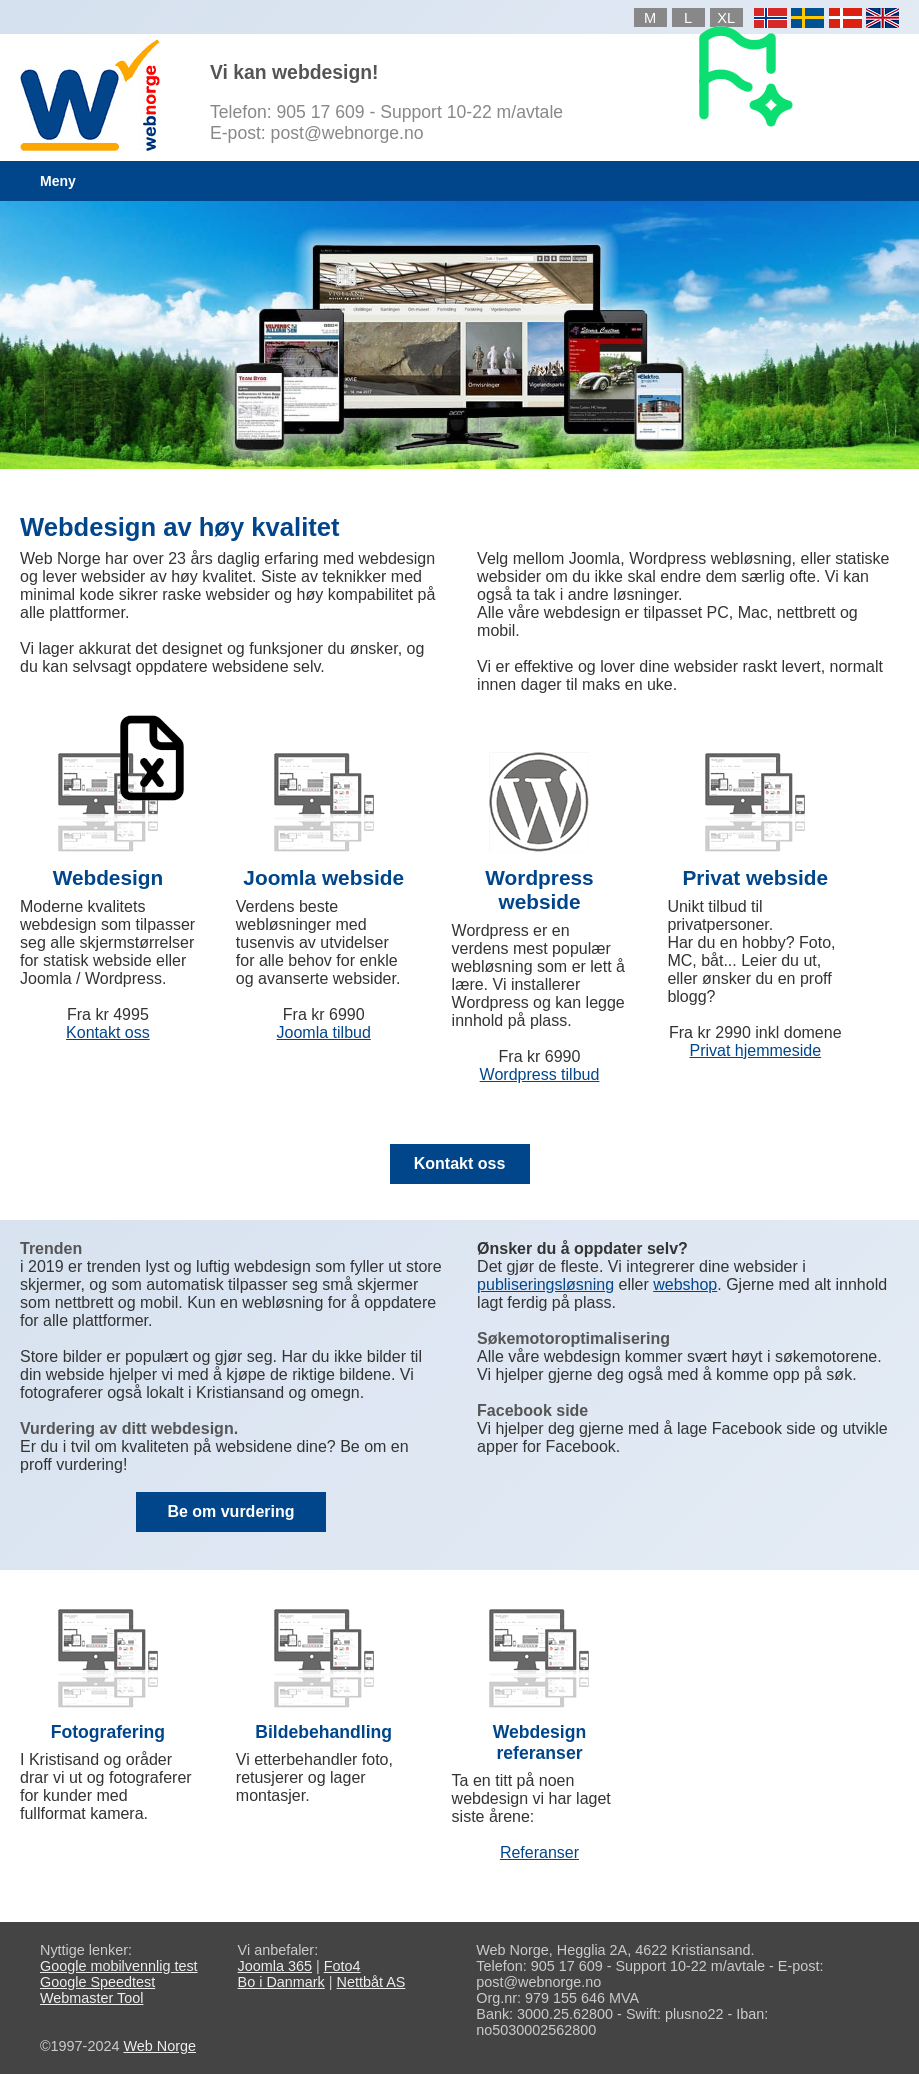 The height and width of the screenshot is (2074, 919). Describe the element at coordinates (737, 71) in the screenshot. I see `flag content for AI review or processing` at that location.